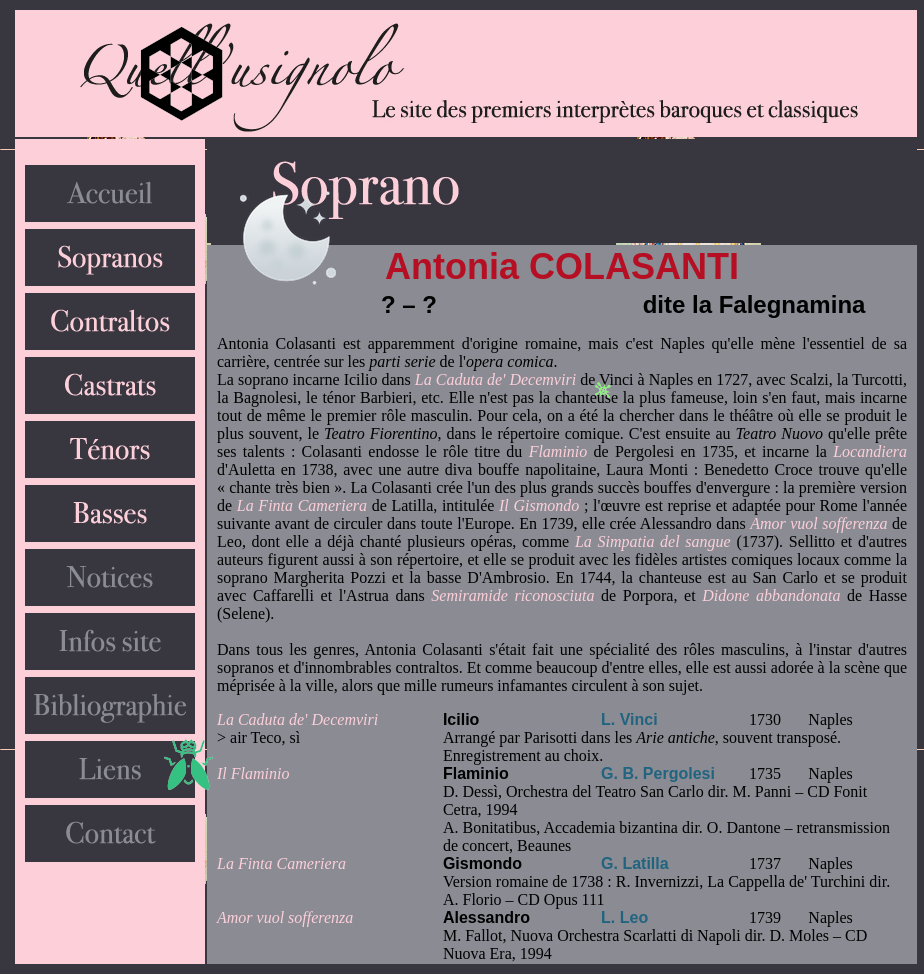  I want to click on access hive or colony management features, so click(182, 73).